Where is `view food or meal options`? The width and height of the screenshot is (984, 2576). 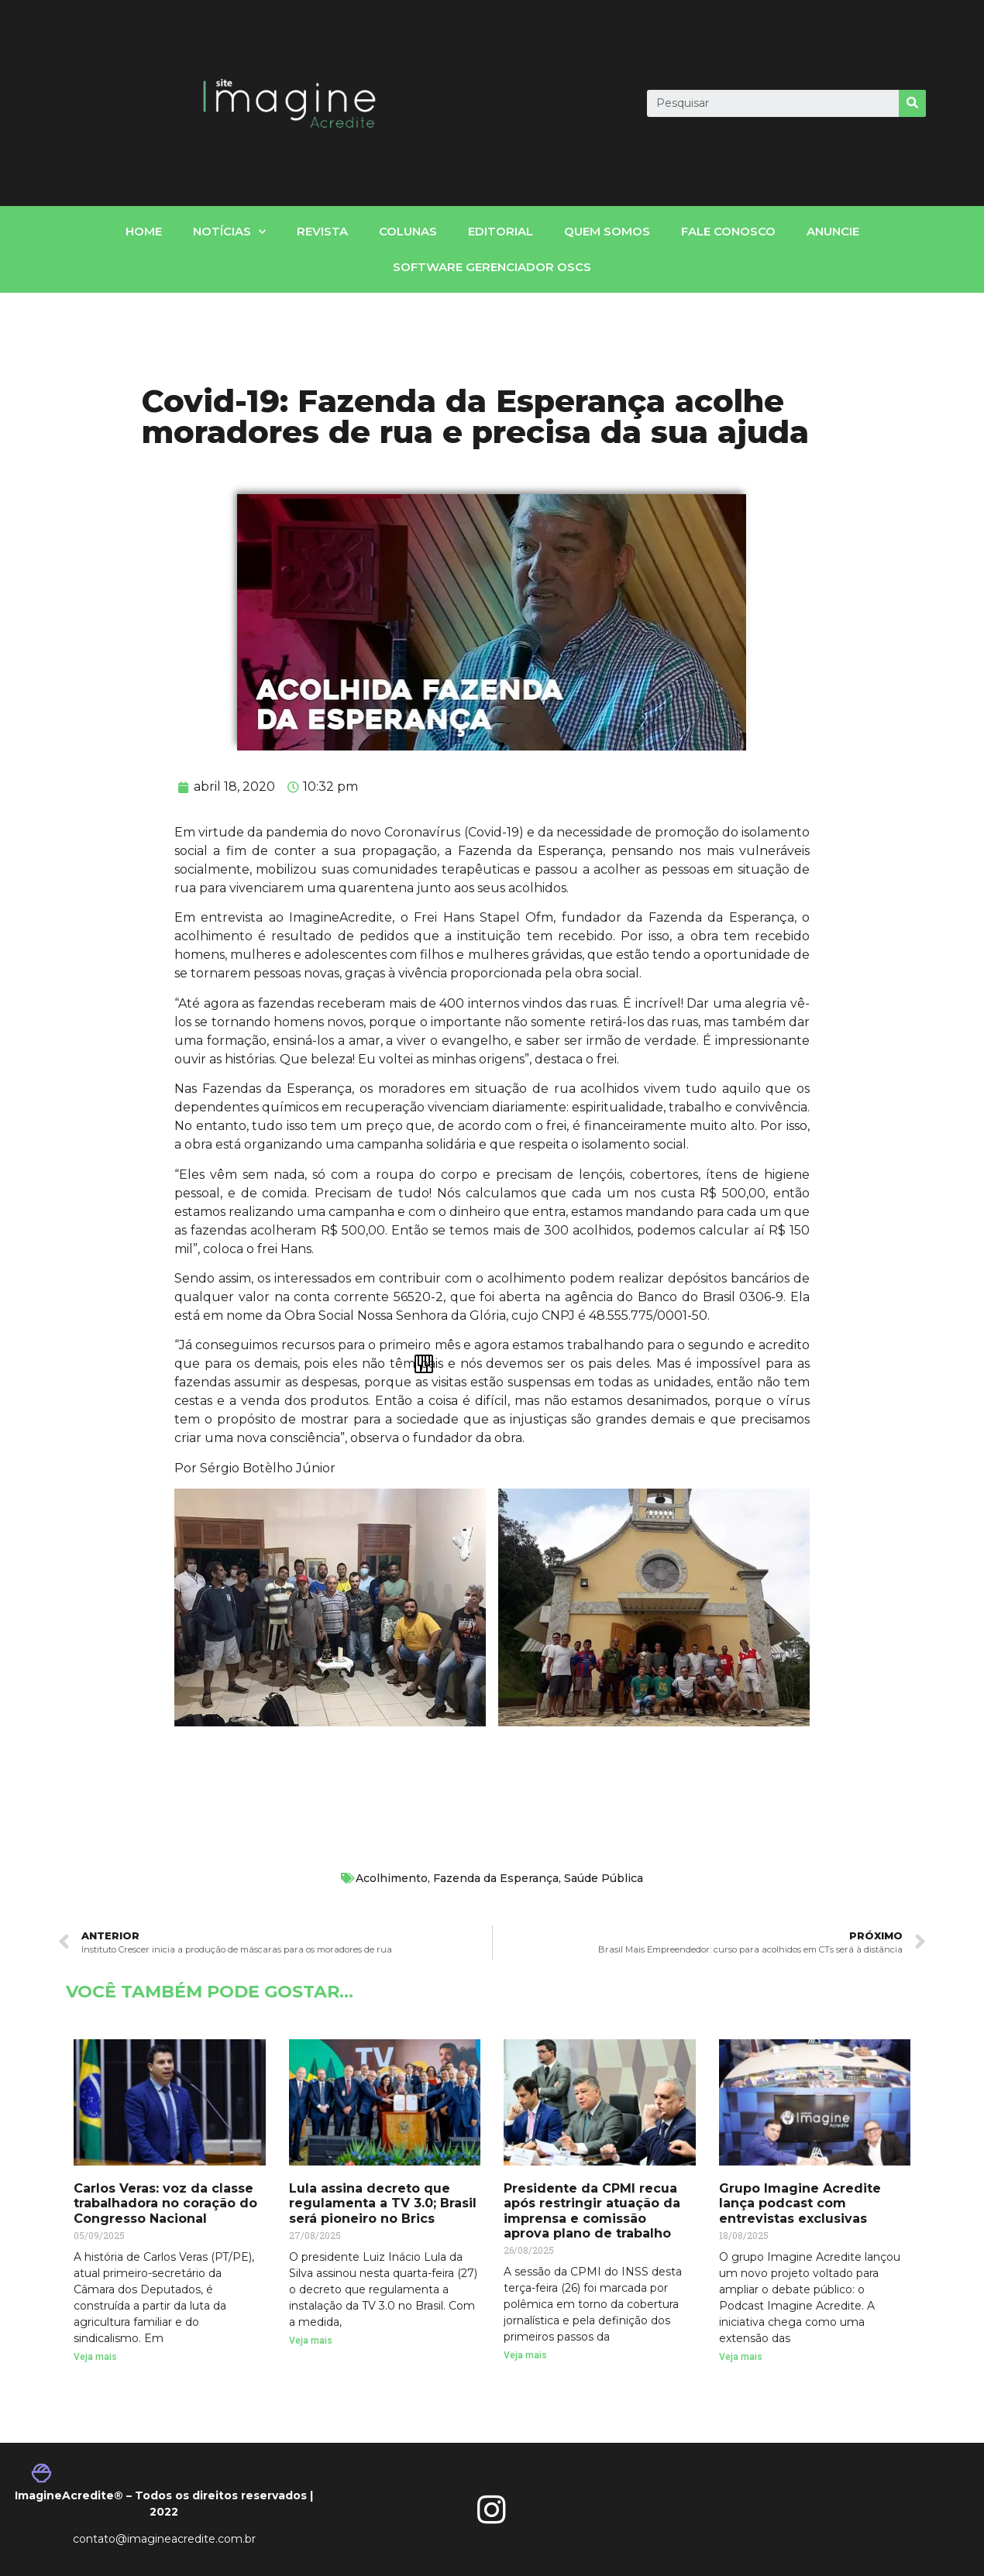 view food or meal options is located at coordinates (41, 2473).